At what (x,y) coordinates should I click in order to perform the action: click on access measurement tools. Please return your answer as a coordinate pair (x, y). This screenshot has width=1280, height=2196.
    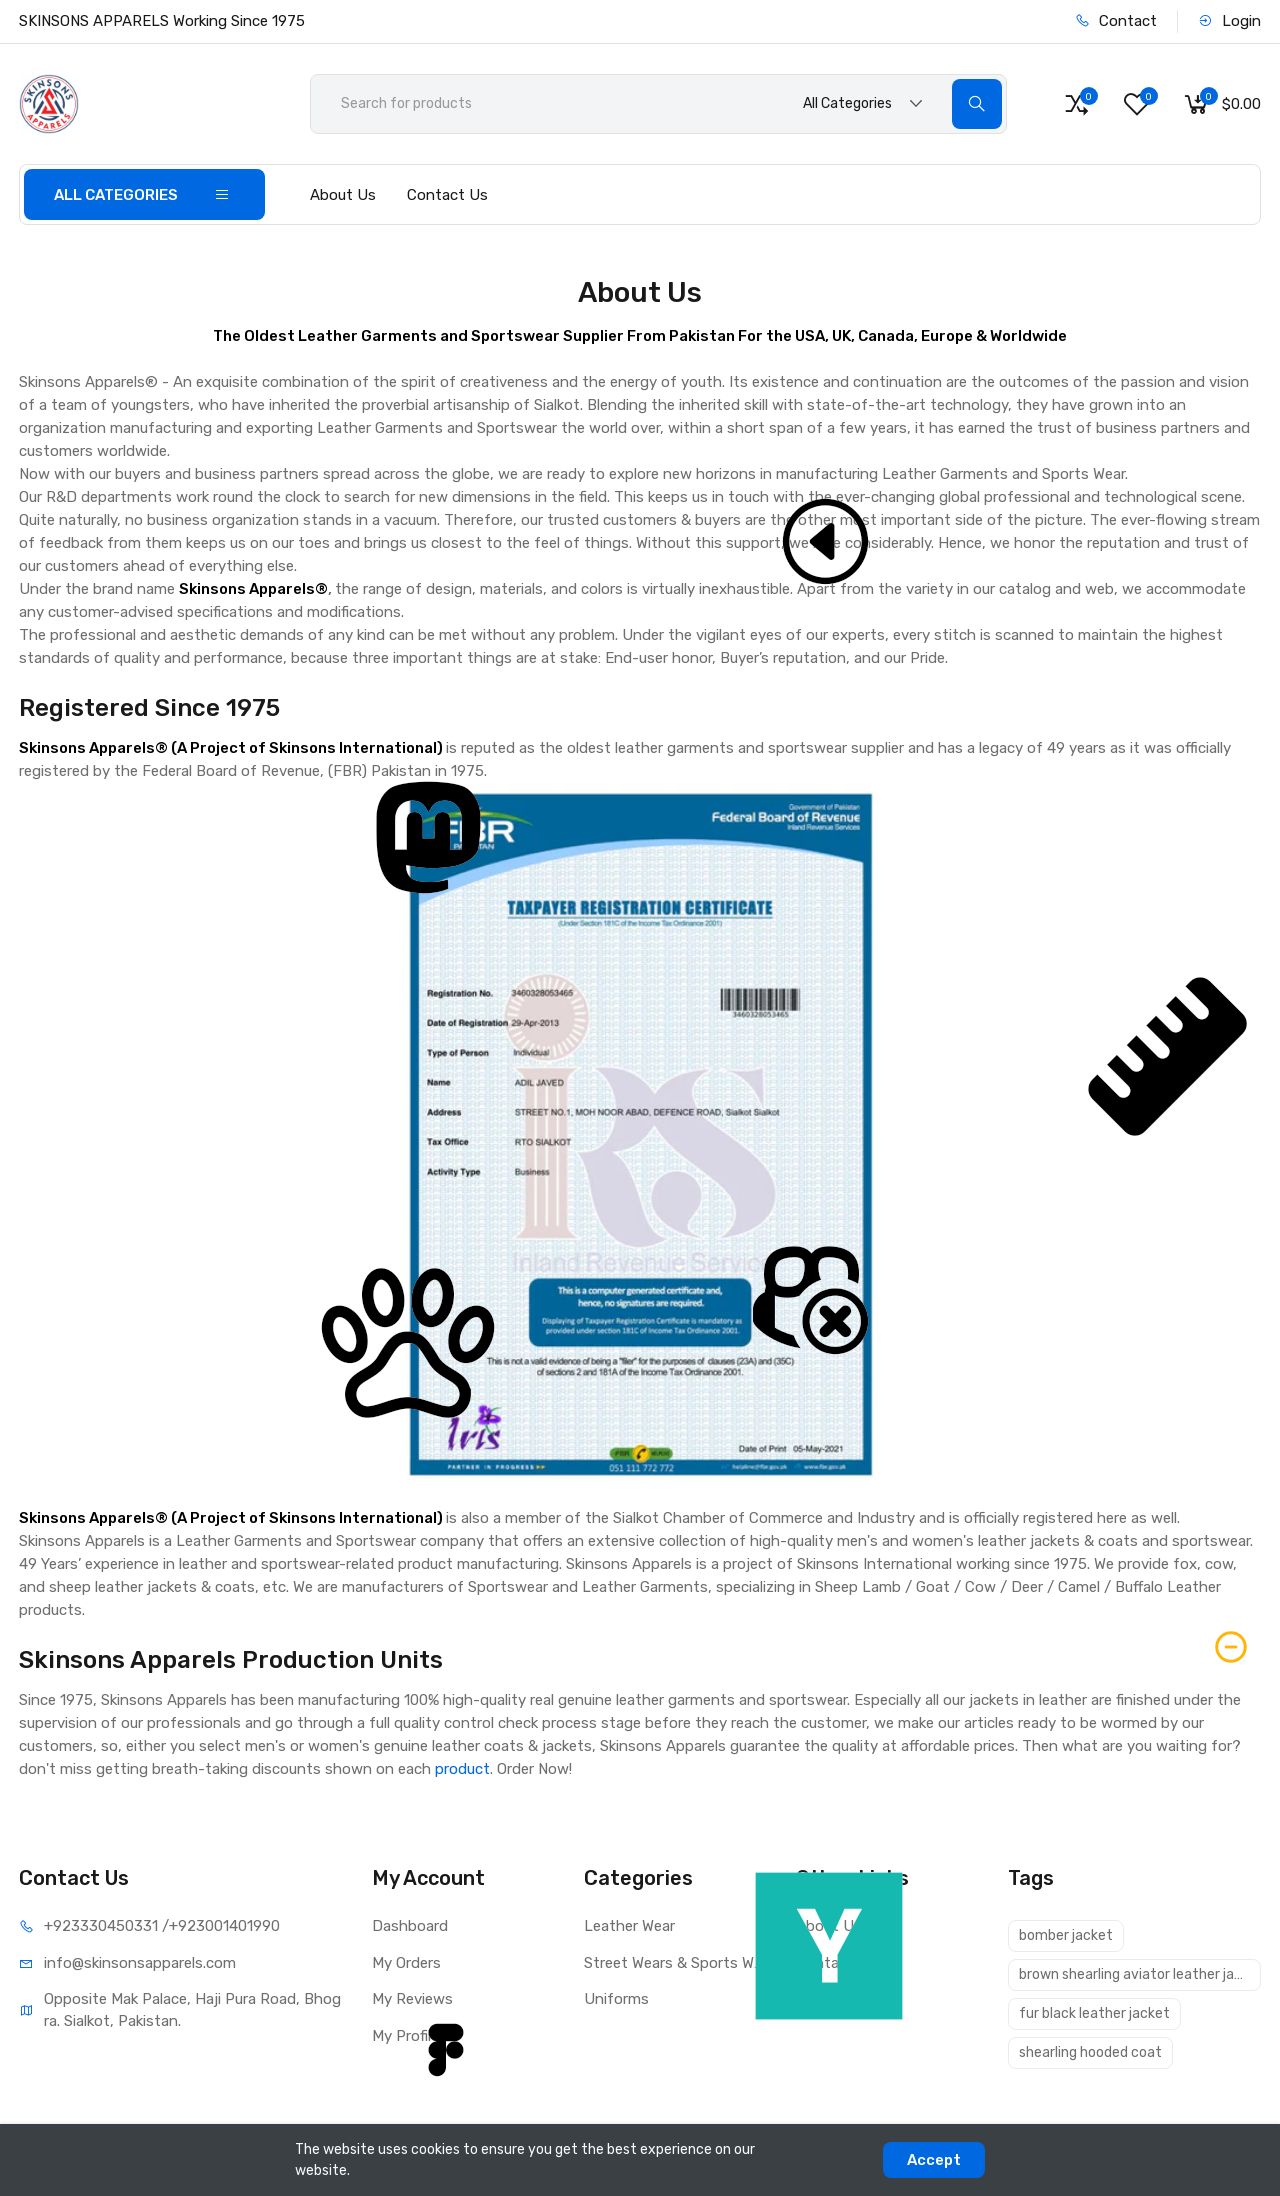
    Looking at the image, I should click on (1167, 1056).